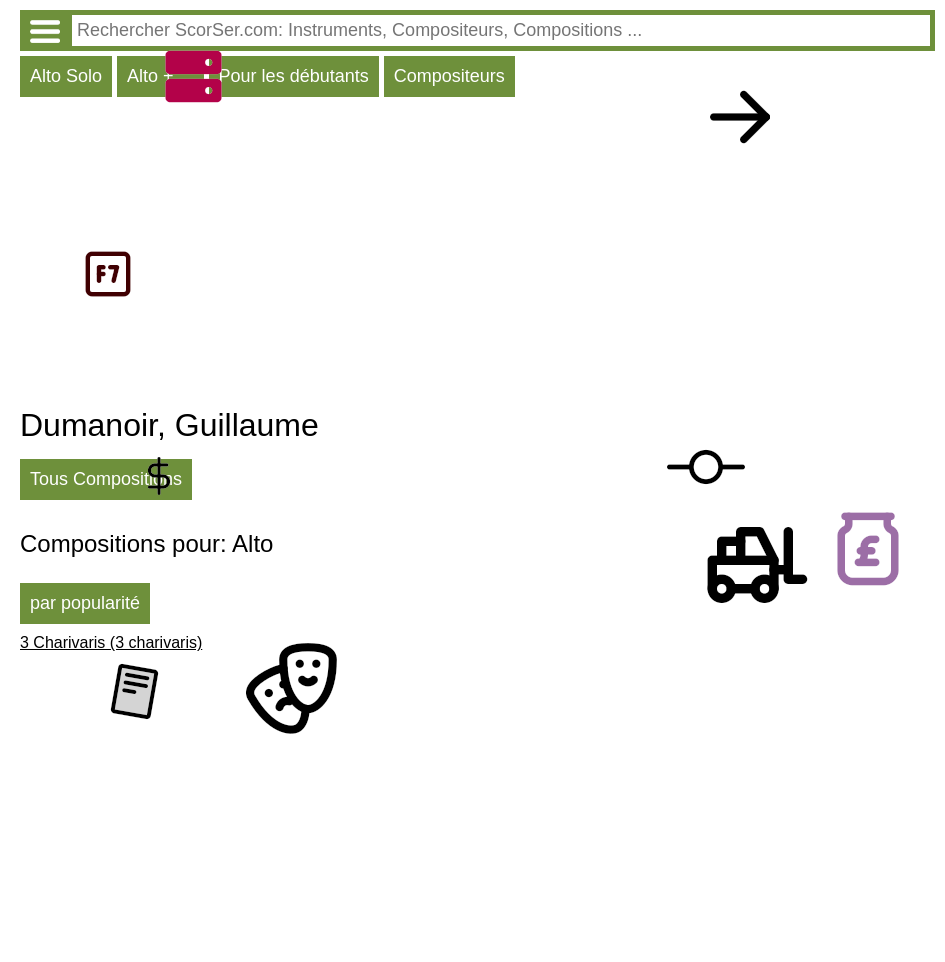  What do you see at coordinates (159, 476) in the screenshot?
I see `view payment or pricing details` at bounding box center [159, 476].